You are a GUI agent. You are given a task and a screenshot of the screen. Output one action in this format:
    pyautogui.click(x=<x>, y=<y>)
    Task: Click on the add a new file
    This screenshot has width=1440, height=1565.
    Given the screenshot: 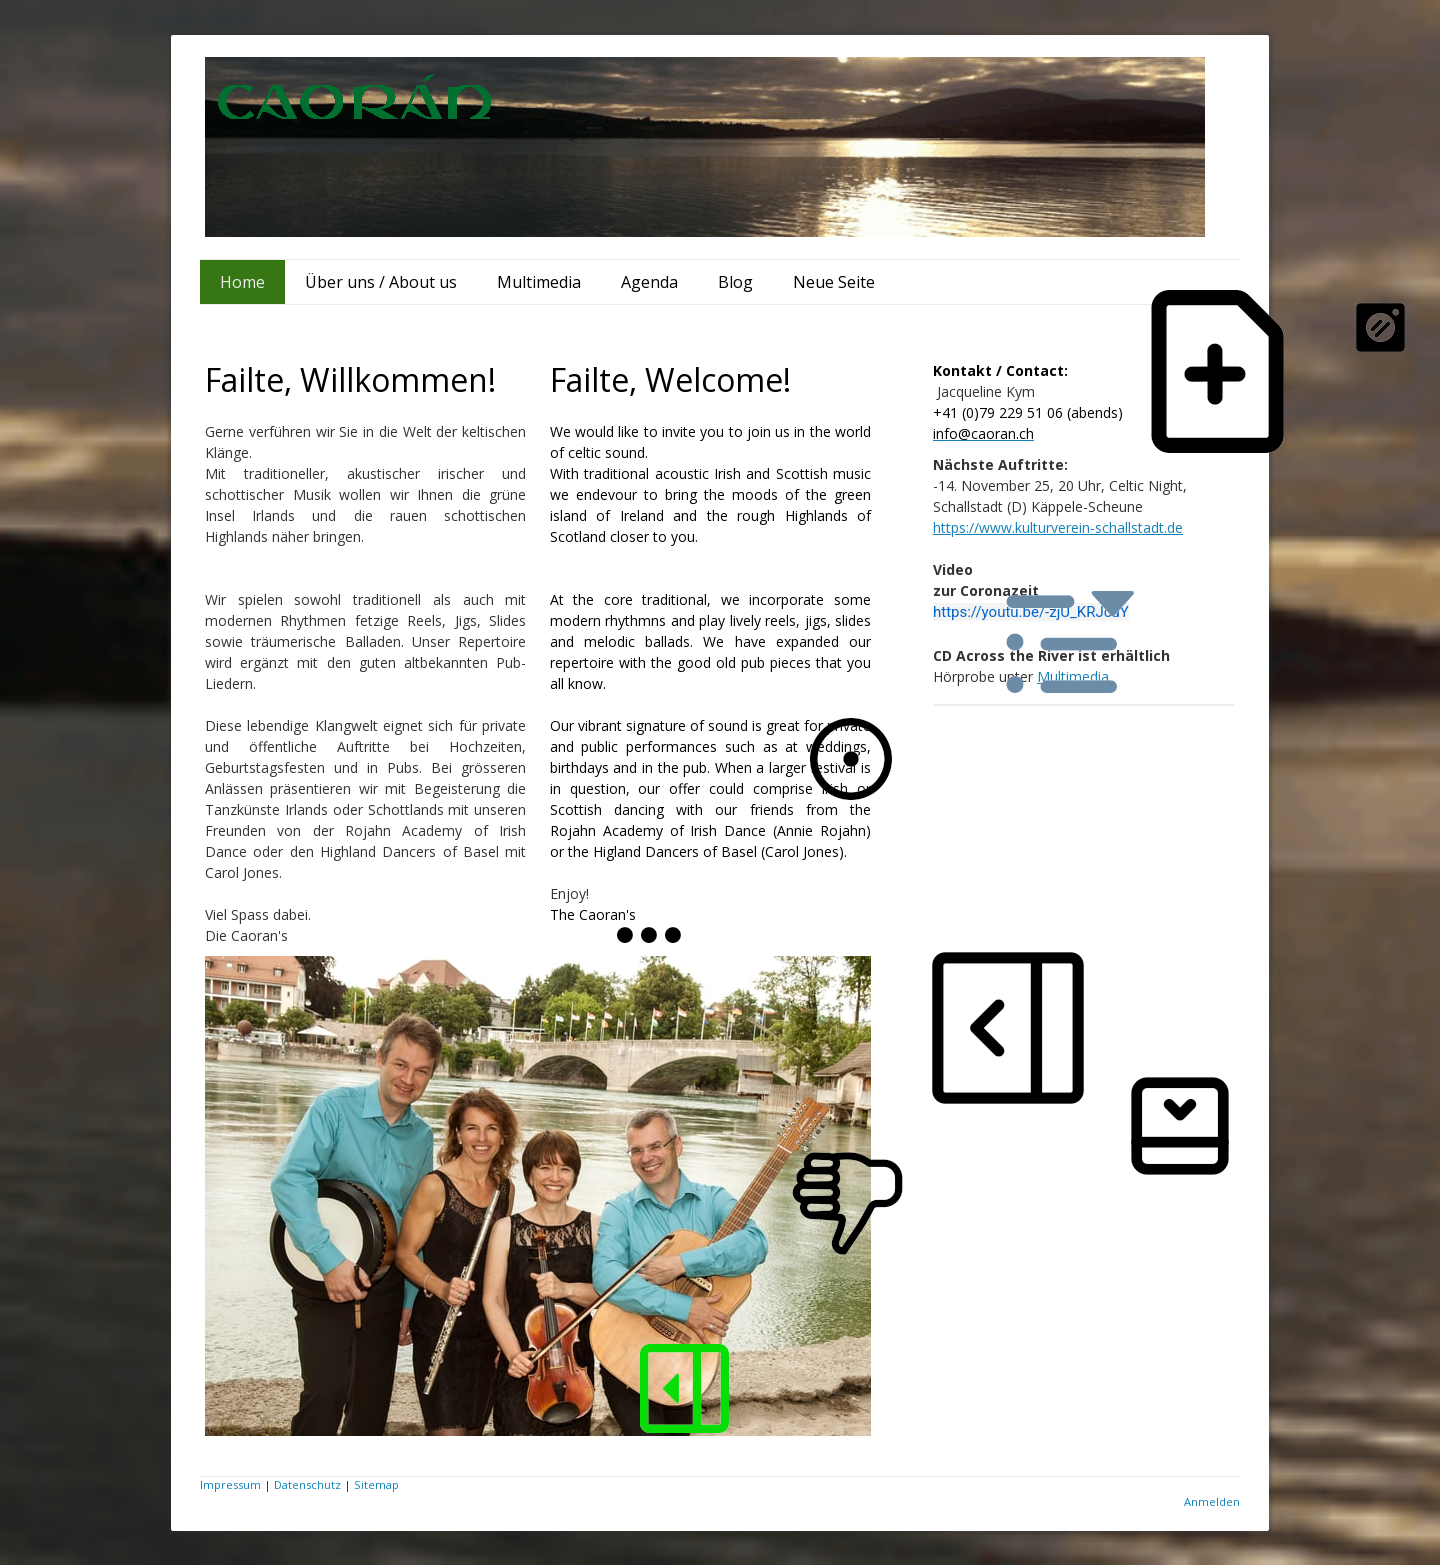 What is the action you would take?
    pyautogui.click(x=1212, y=371)
    